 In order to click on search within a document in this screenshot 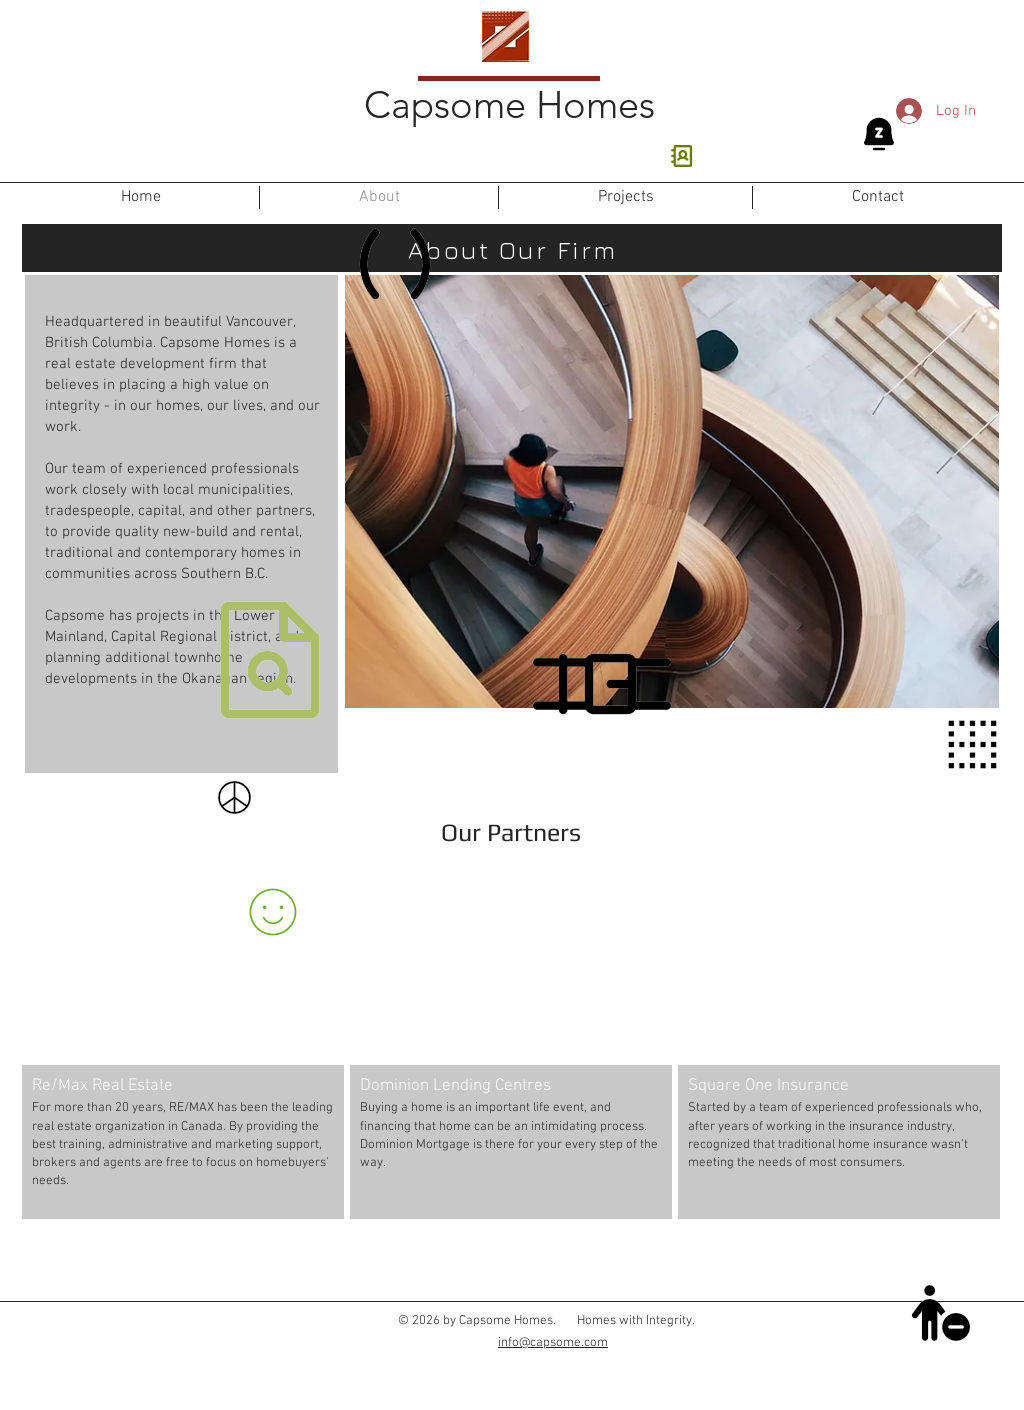, I will do `click(270, 660)`.